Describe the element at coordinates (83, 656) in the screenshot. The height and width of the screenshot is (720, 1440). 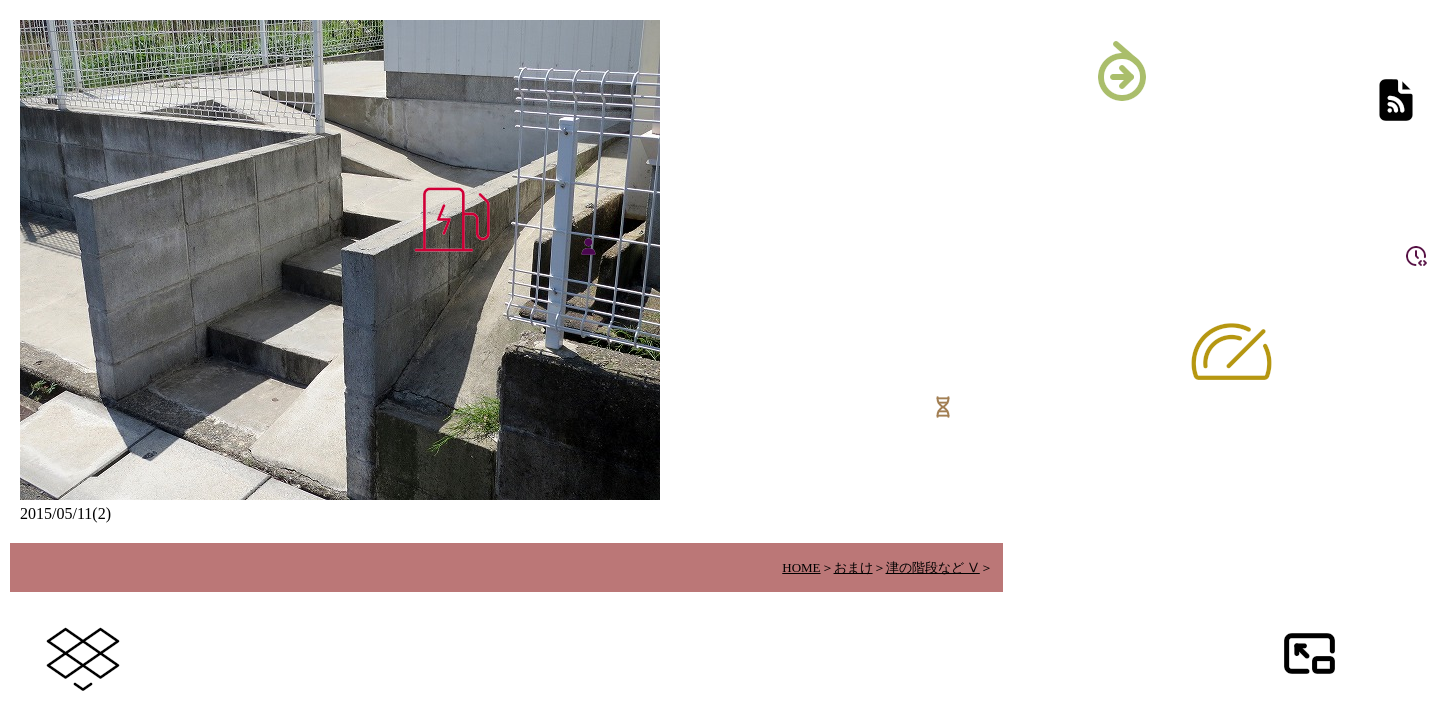
I see `access dropbox cloud storage` at that location.